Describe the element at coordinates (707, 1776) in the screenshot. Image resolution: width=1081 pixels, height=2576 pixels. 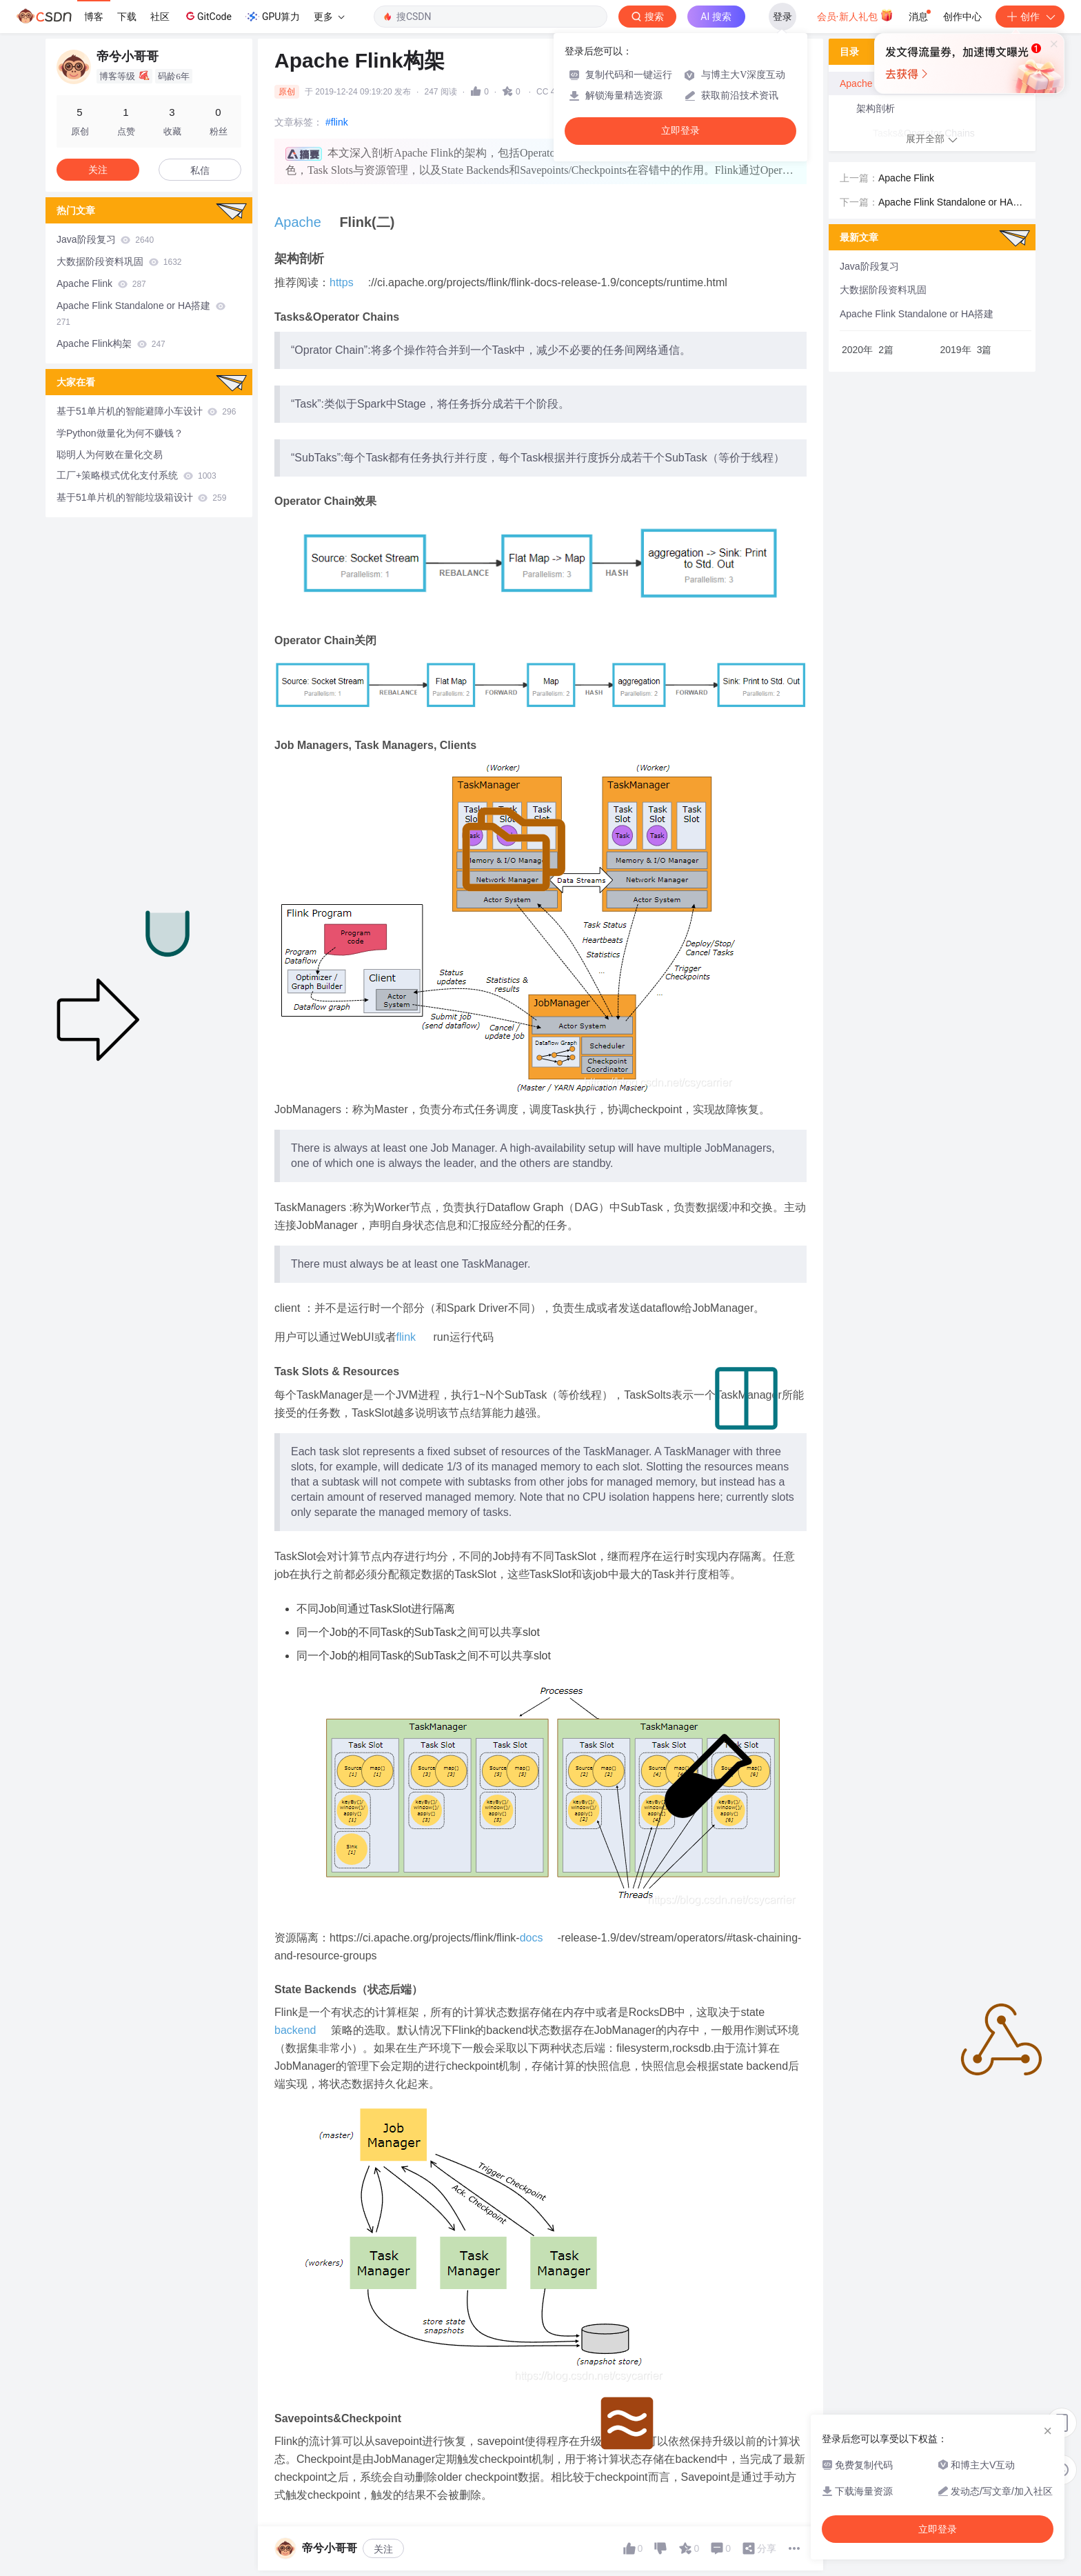
I see `run a test or experiment` at that location.